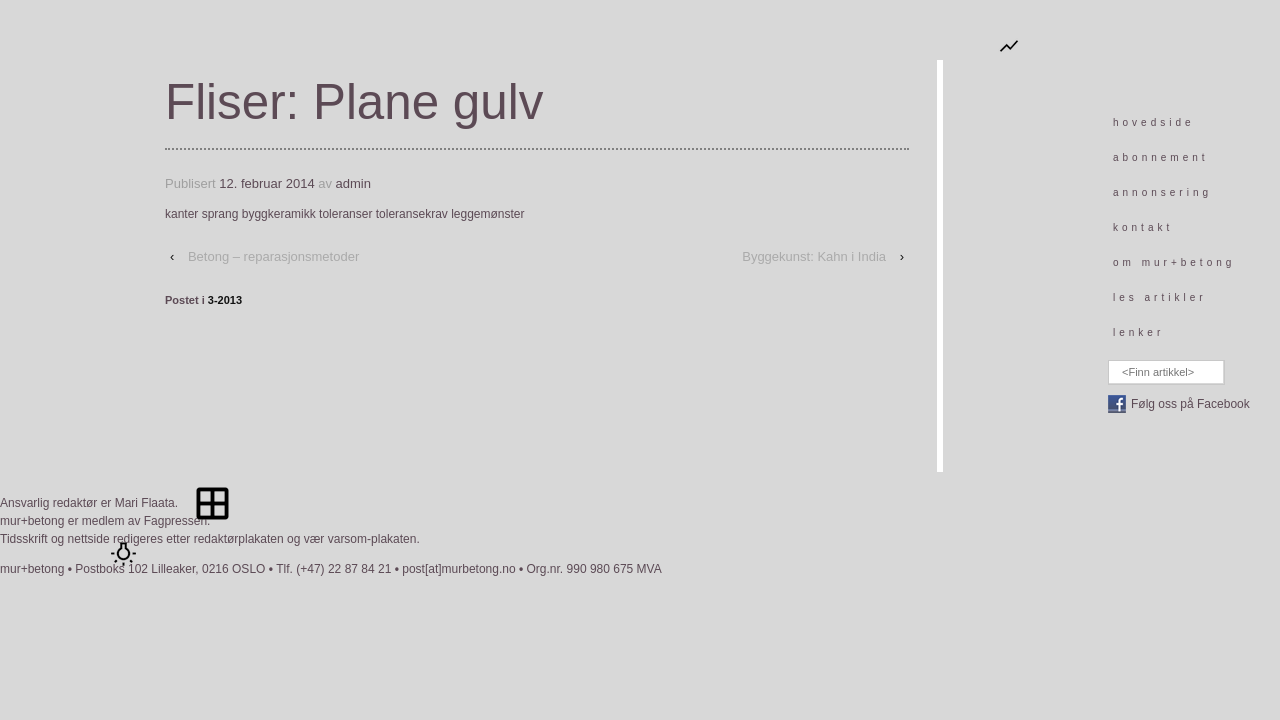  What do you see at coordinates (1009, 46) in the screenshot?
I see `view analytics or statistics` at bounding box center [1009, 46].